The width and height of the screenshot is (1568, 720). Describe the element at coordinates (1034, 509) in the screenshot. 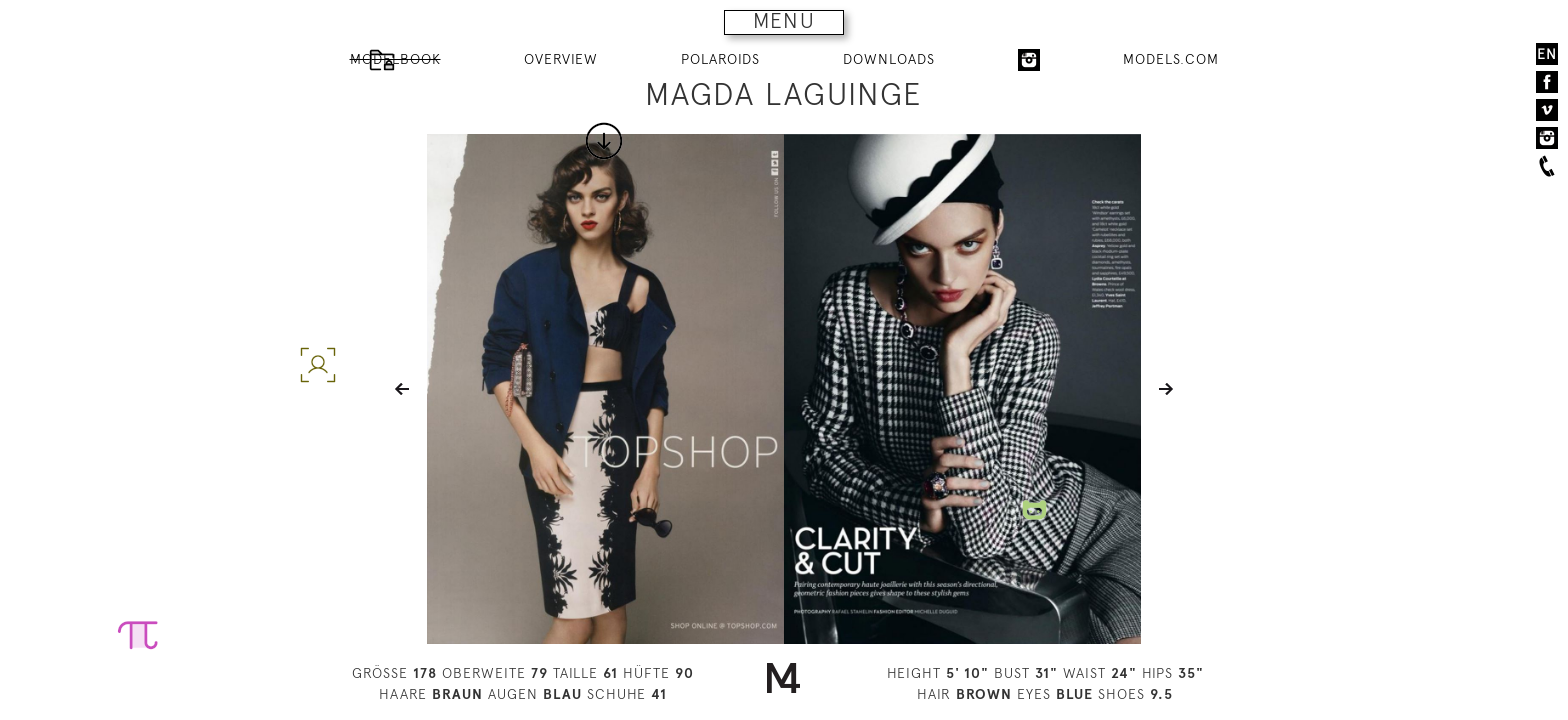

I see `finn the human character icon from adventure time` at that location.